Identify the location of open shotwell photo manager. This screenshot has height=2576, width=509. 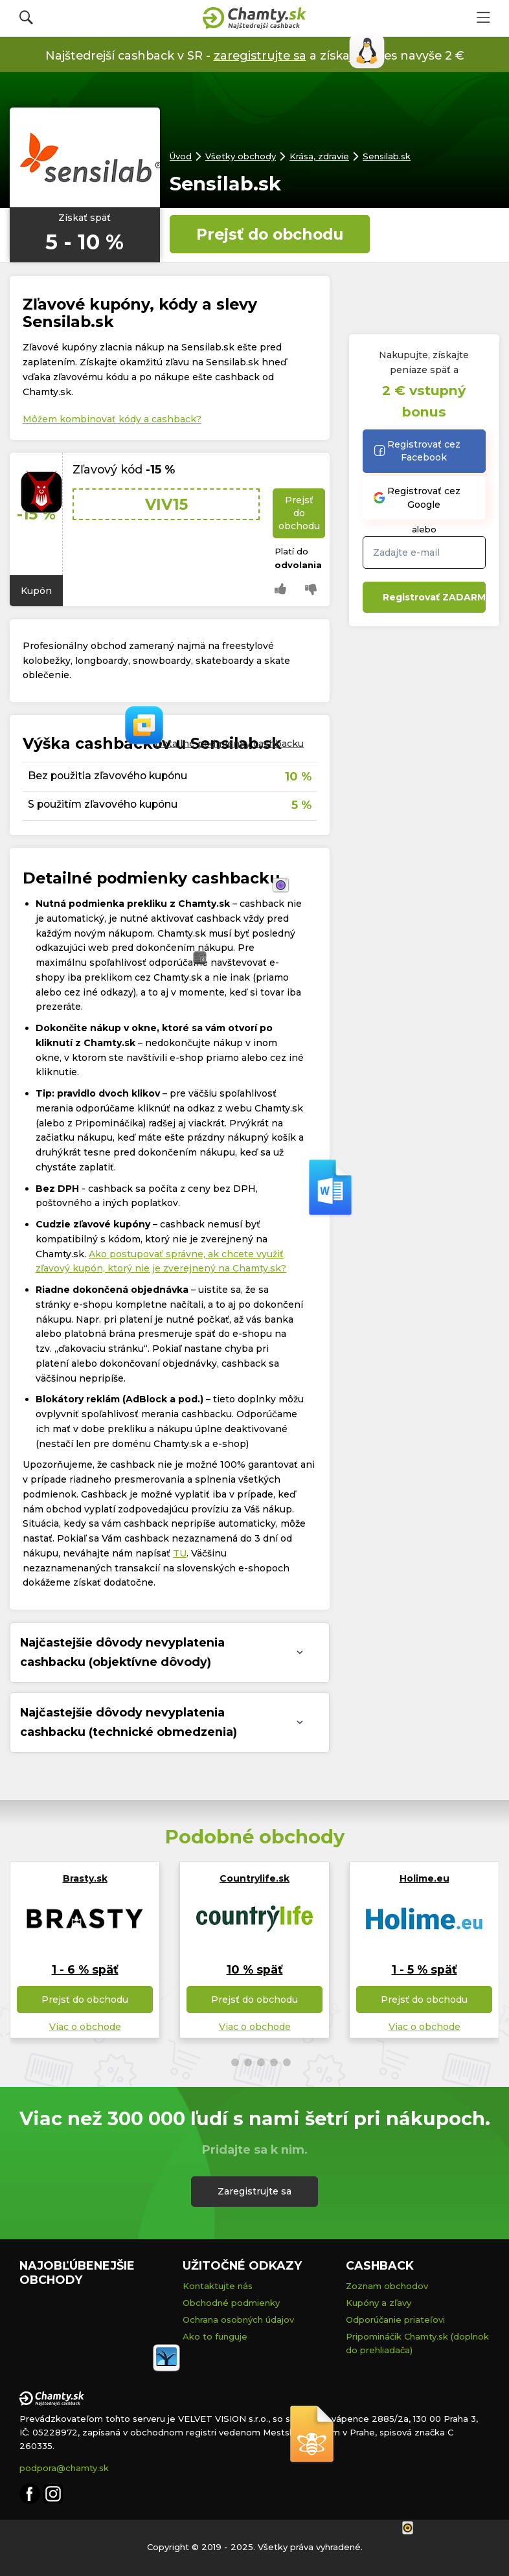
(166, 2358).